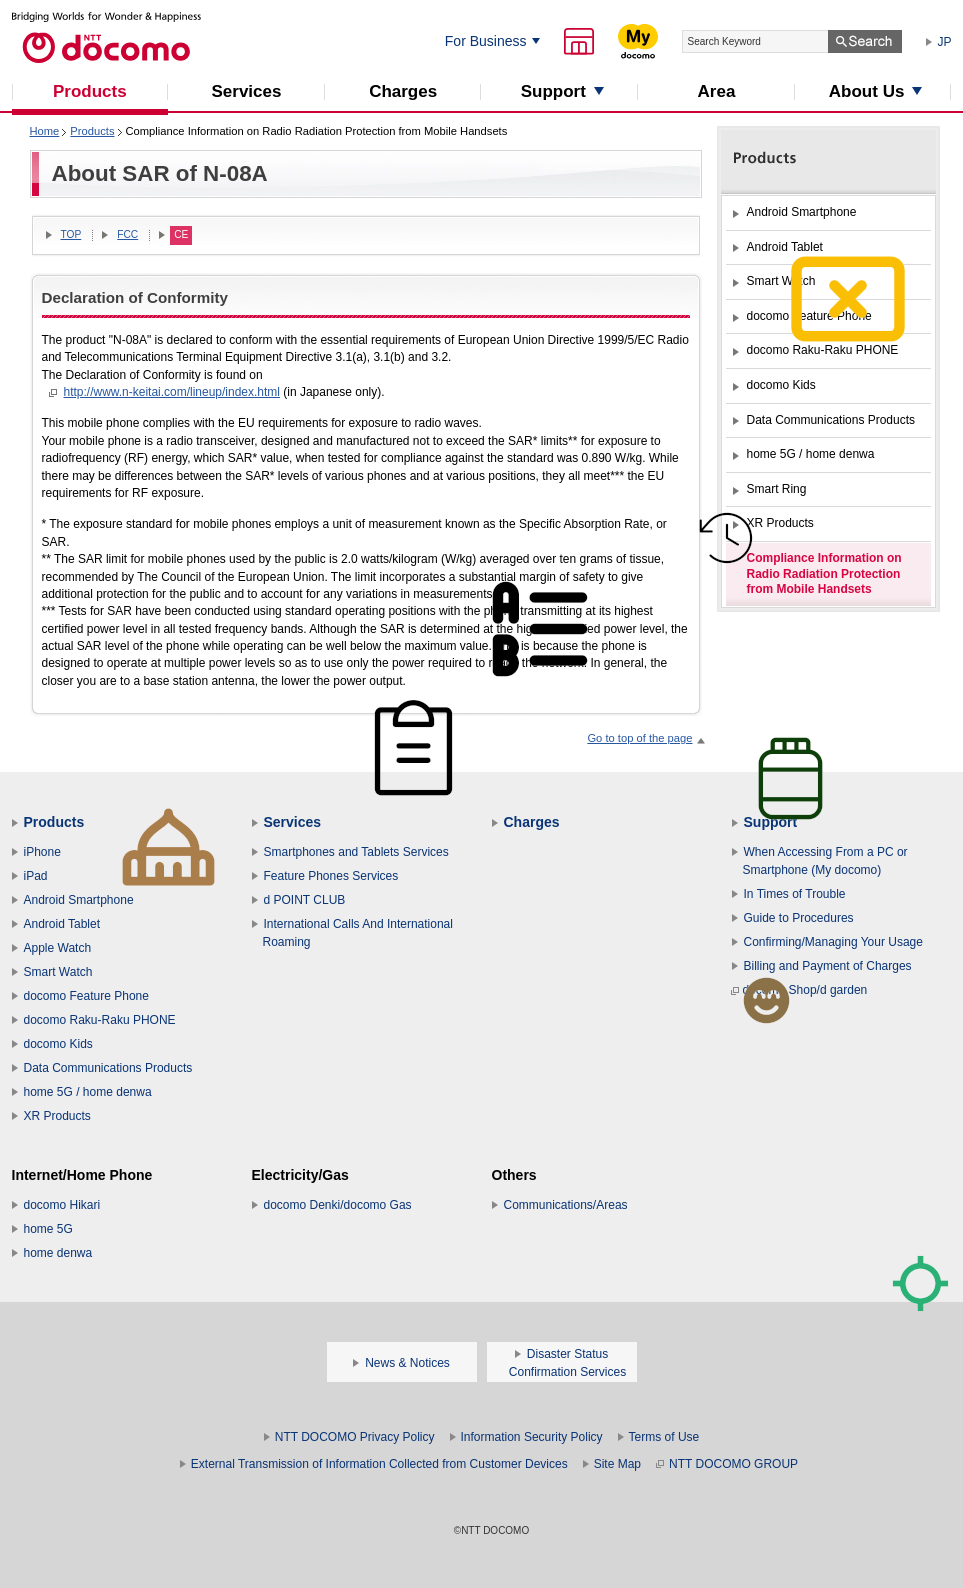 This screenshot has width=963, height=1588. I want to click on close the current window, so click(848, 299).